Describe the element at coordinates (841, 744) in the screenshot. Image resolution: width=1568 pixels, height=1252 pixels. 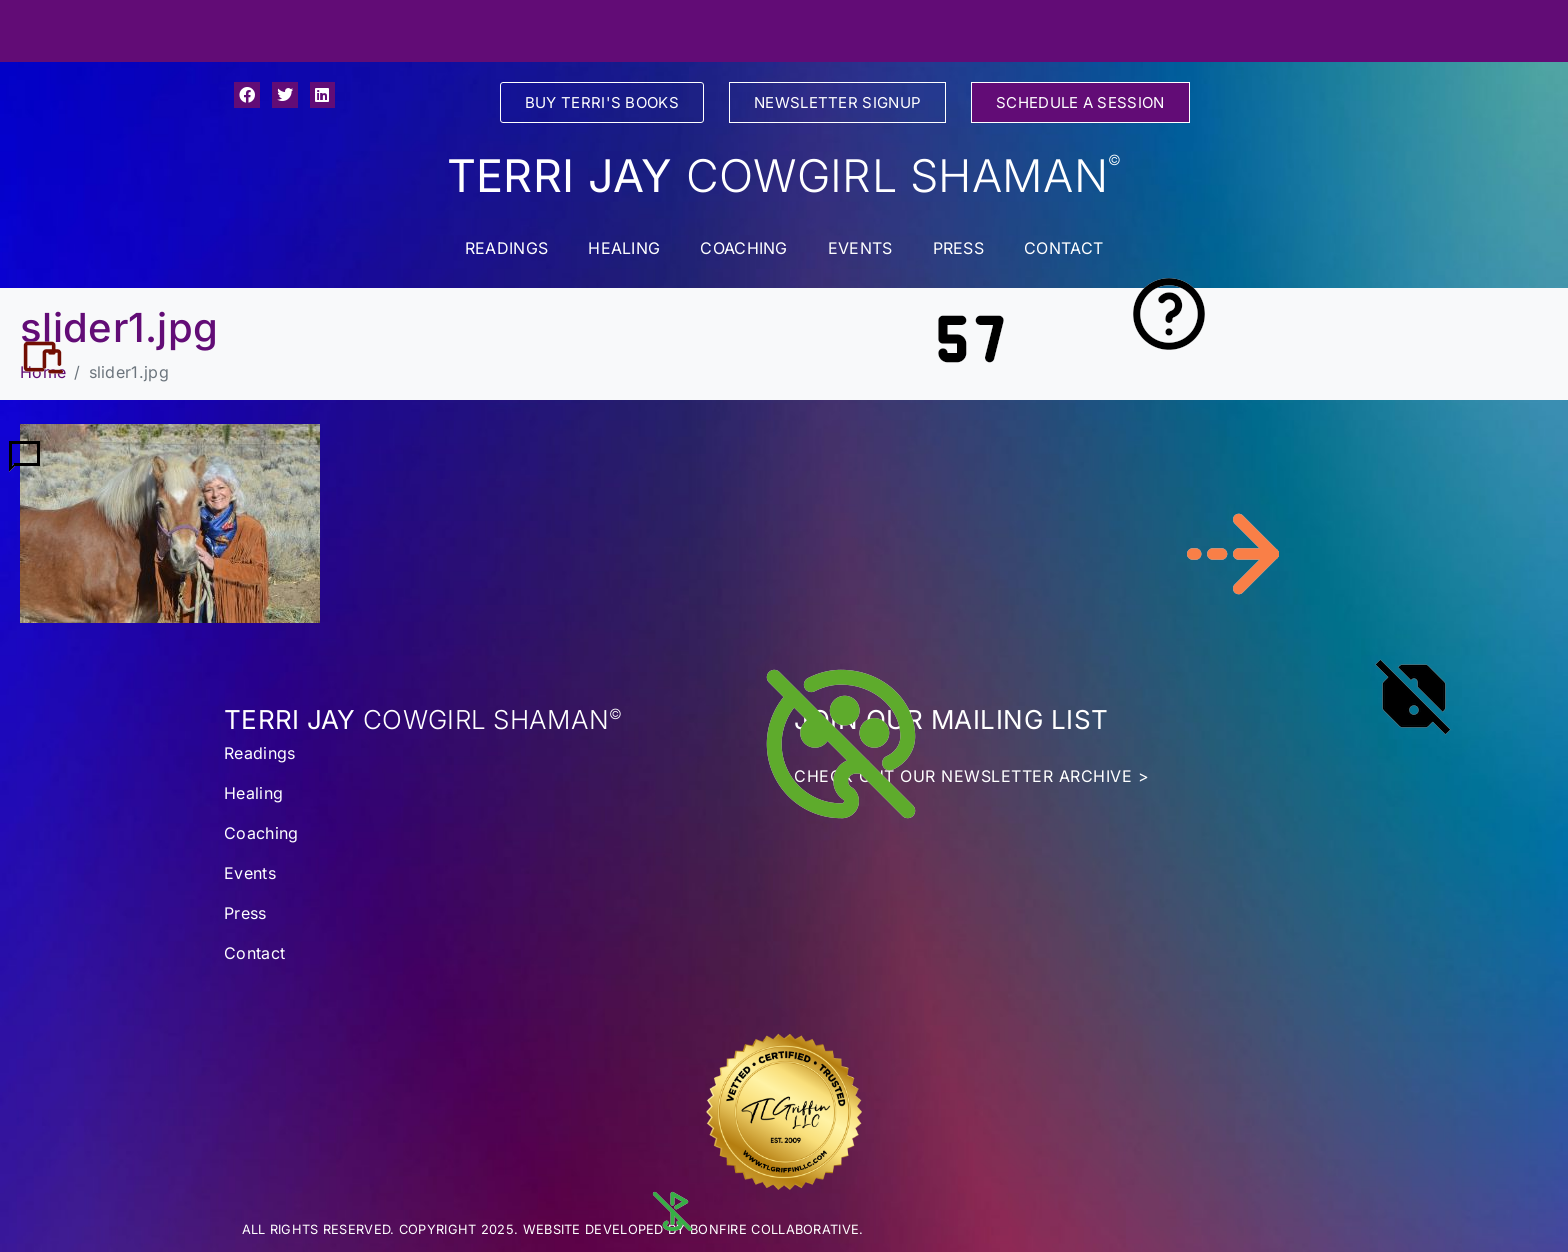
I see `disable color customization` at that location.